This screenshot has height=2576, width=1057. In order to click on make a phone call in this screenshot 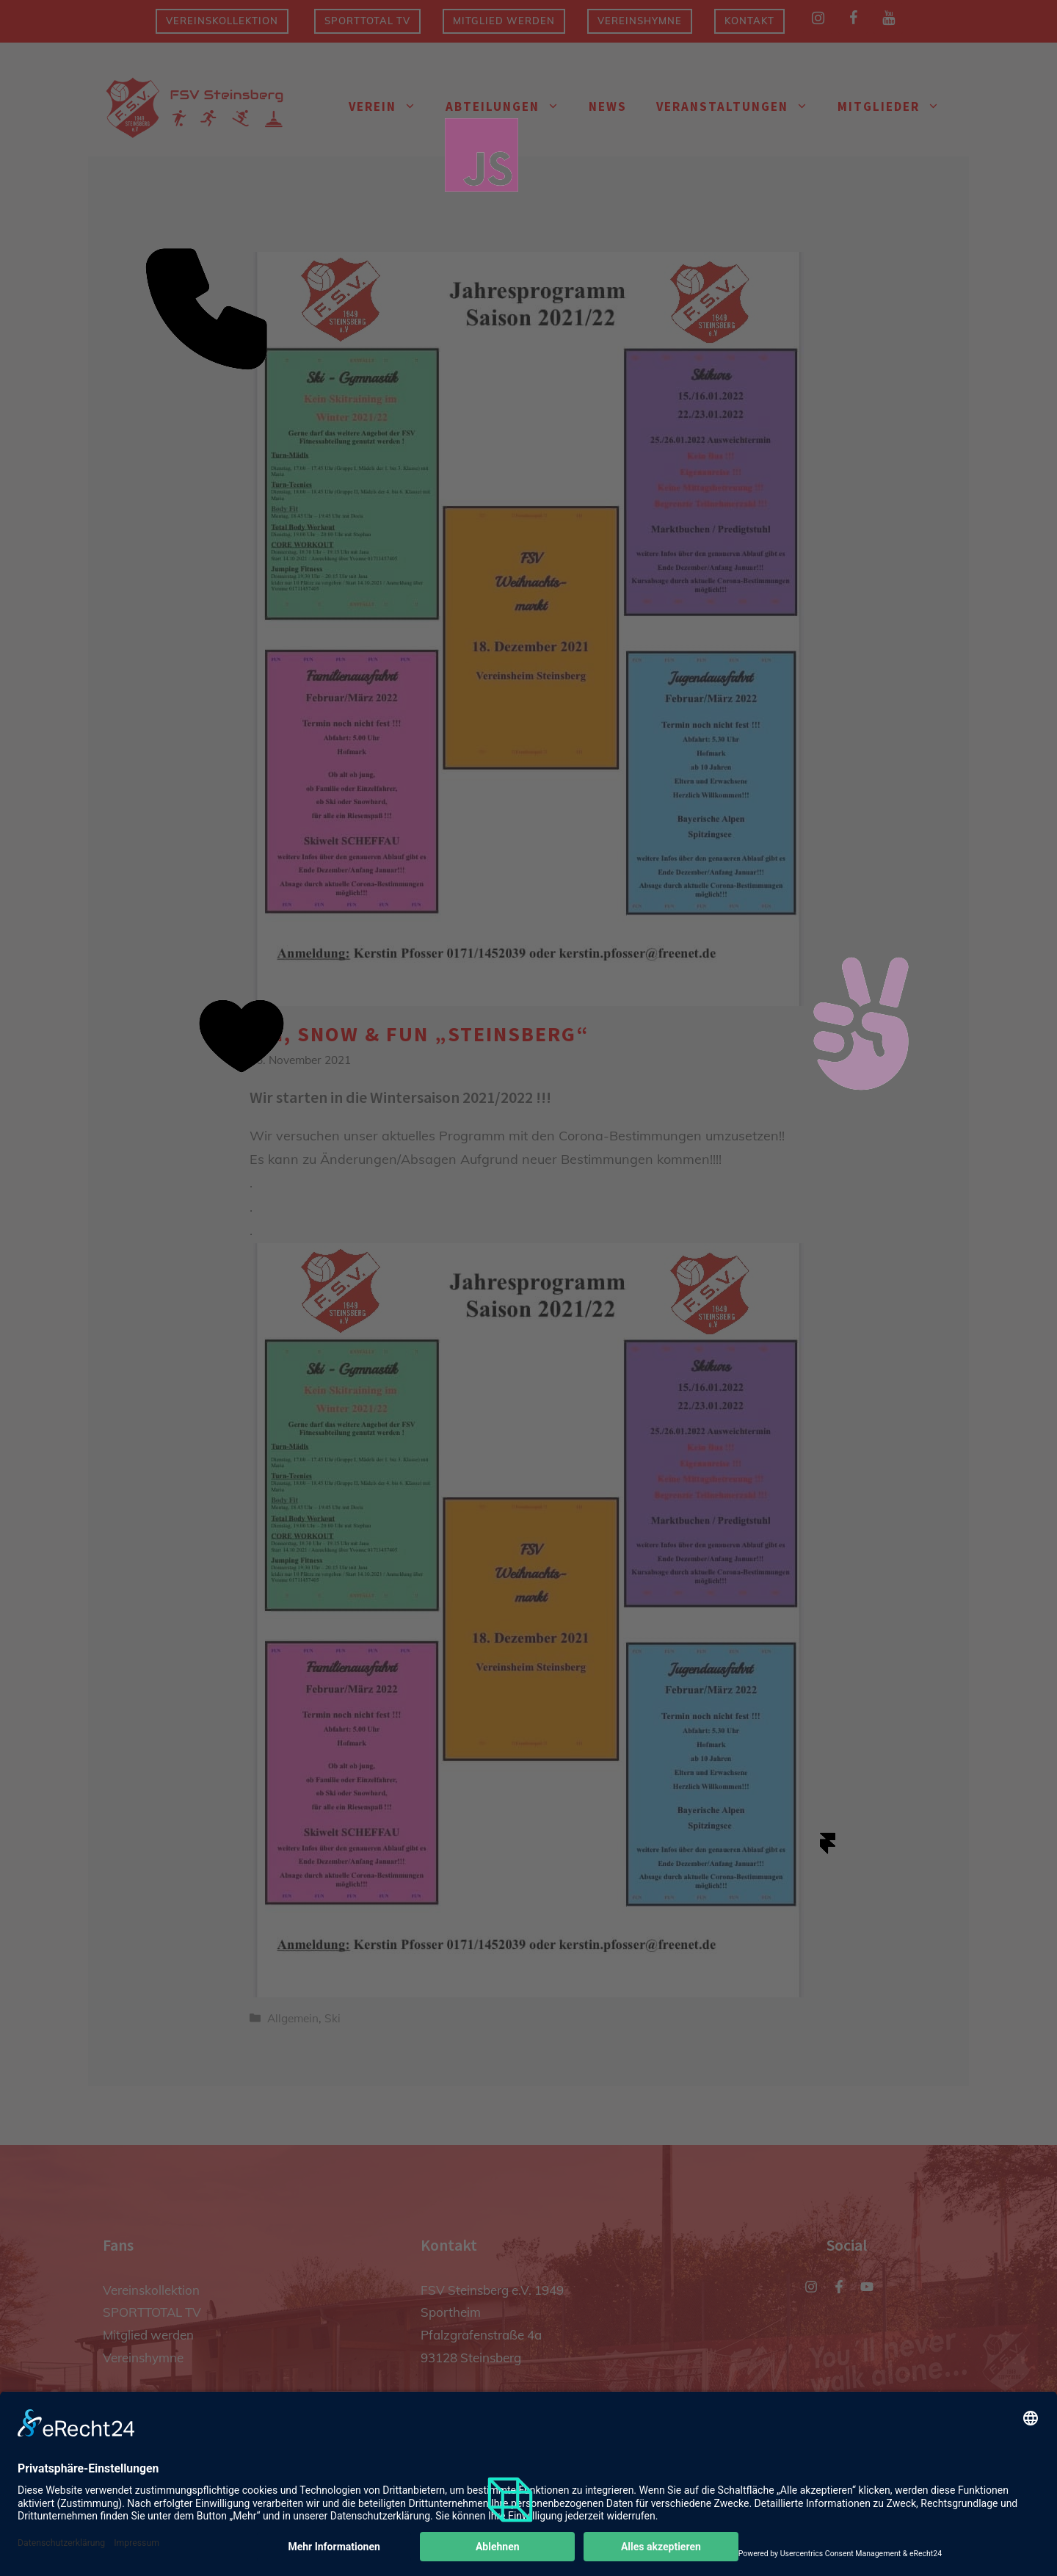, I will do `click(209, 305)`.